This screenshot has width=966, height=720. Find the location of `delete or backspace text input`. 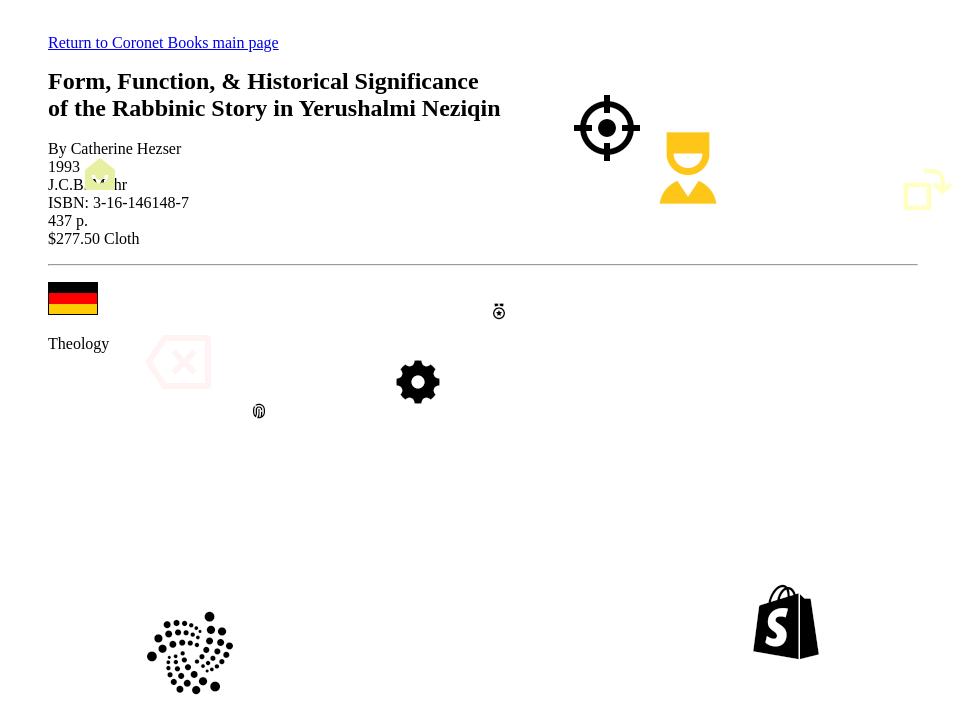

delete or backspace text input is located at coordinates (181, 362).